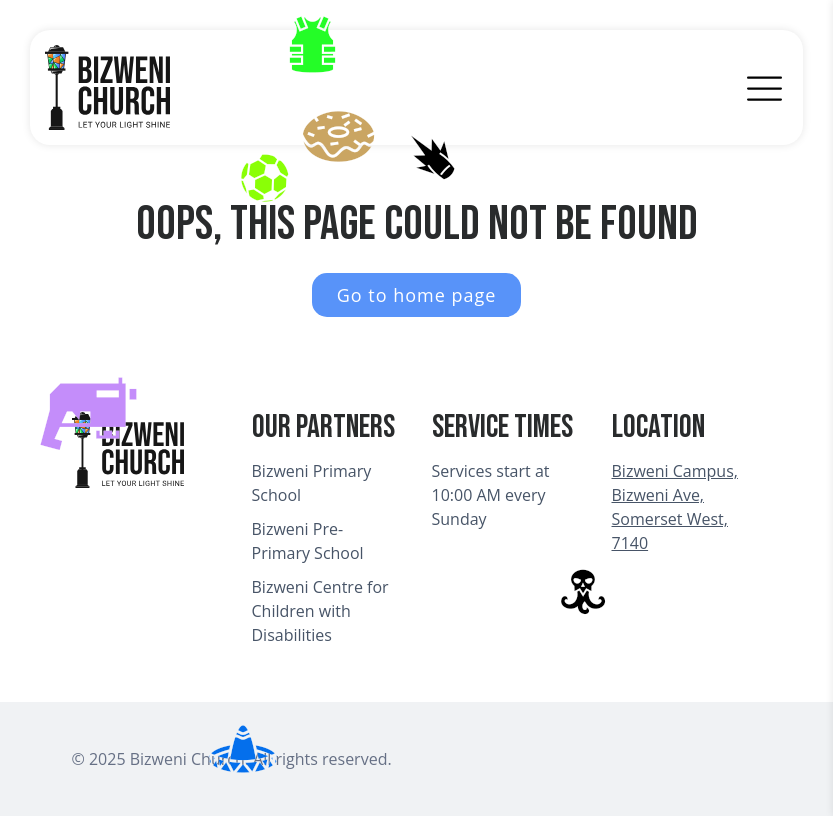  What do you see at coordinates (243, 749) in the screenshot?
I see `select mexican or latin american themed content` at bounding box center [243, 749].